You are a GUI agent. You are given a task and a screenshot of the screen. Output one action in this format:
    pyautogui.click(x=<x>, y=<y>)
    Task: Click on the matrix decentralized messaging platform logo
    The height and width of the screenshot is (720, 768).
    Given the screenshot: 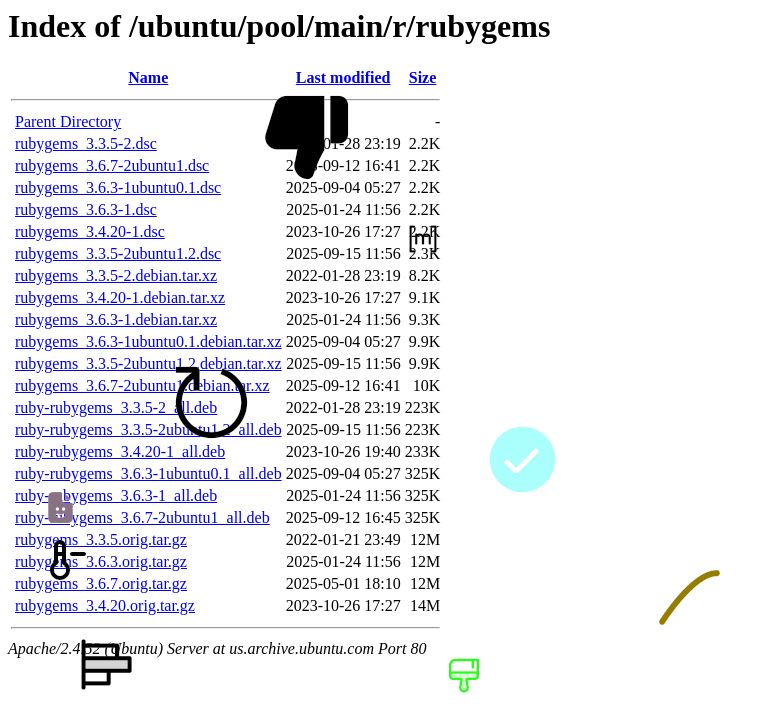 What is the action you would take?
    pyautogui.click(x=423, y=239)
    